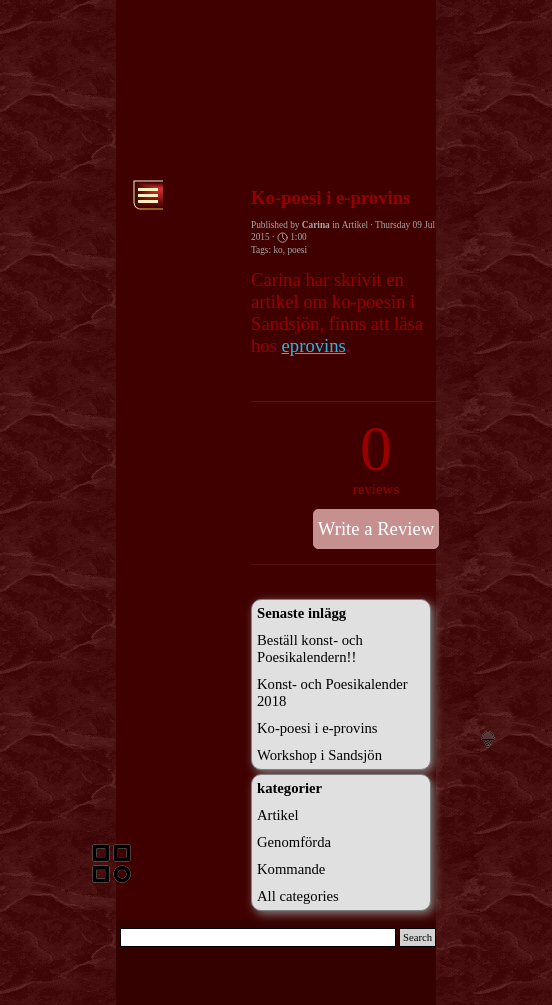 Image resolution: width=552 pixels, height=1005 pixels. I want to click on browse dessert or ice cream options, so click(488, 739).